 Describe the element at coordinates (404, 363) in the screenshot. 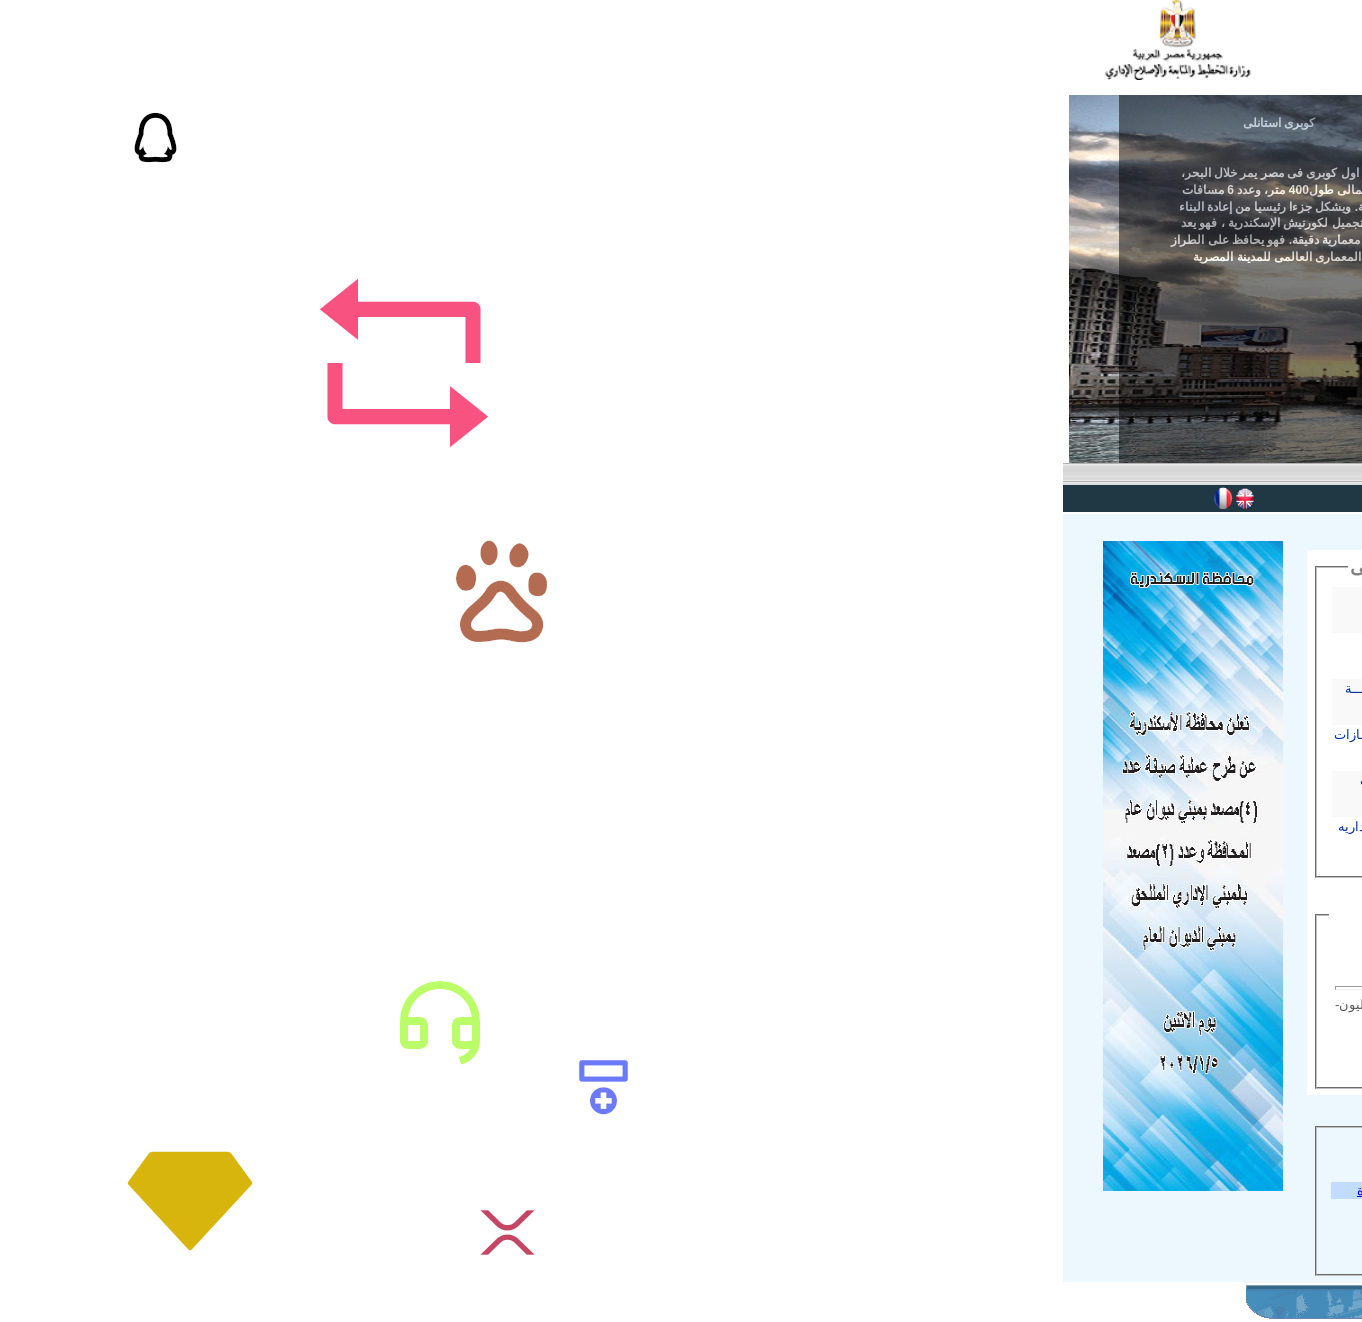

I see `enable repeat or loop playback` at that location.